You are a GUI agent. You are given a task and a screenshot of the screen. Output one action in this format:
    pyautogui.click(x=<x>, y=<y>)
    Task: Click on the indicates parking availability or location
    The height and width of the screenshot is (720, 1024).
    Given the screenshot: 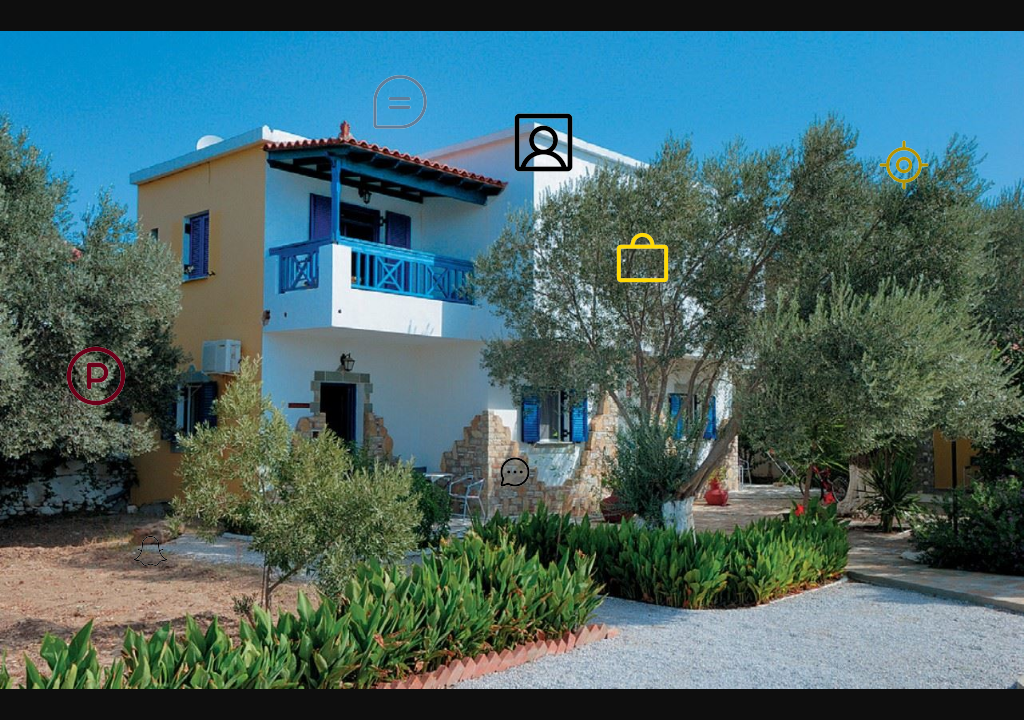 What is the action you would take?
    pyautogui.click(x=96, y=376)
    